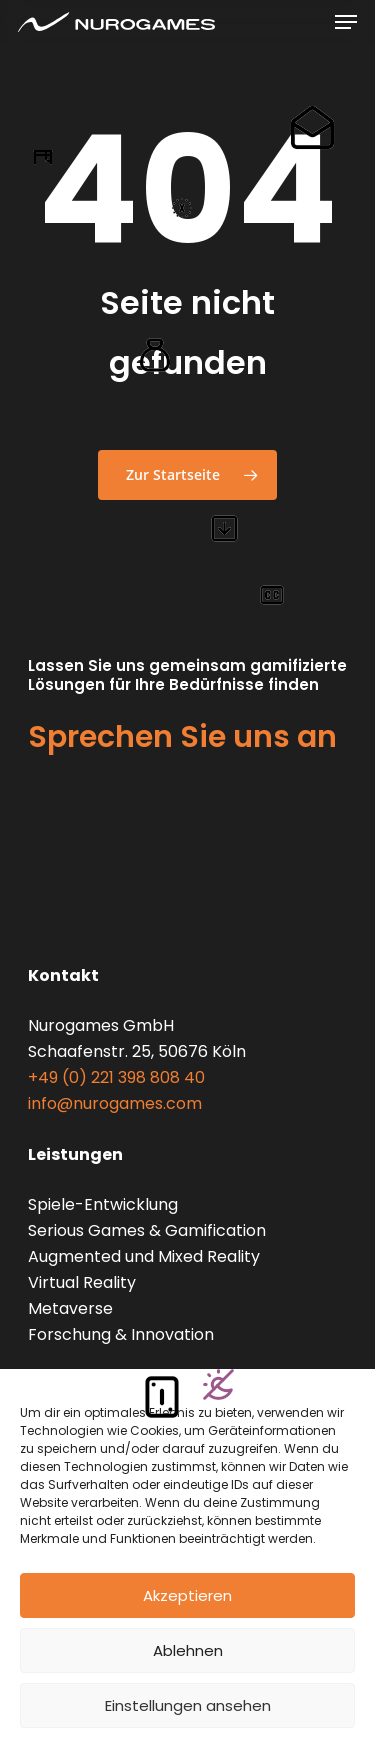 The image size is (375, 1753). What do you see at coordinates (182, 208) in the screenshot?
I see `pending or processing cancellation` at bounding box center [182, 208].